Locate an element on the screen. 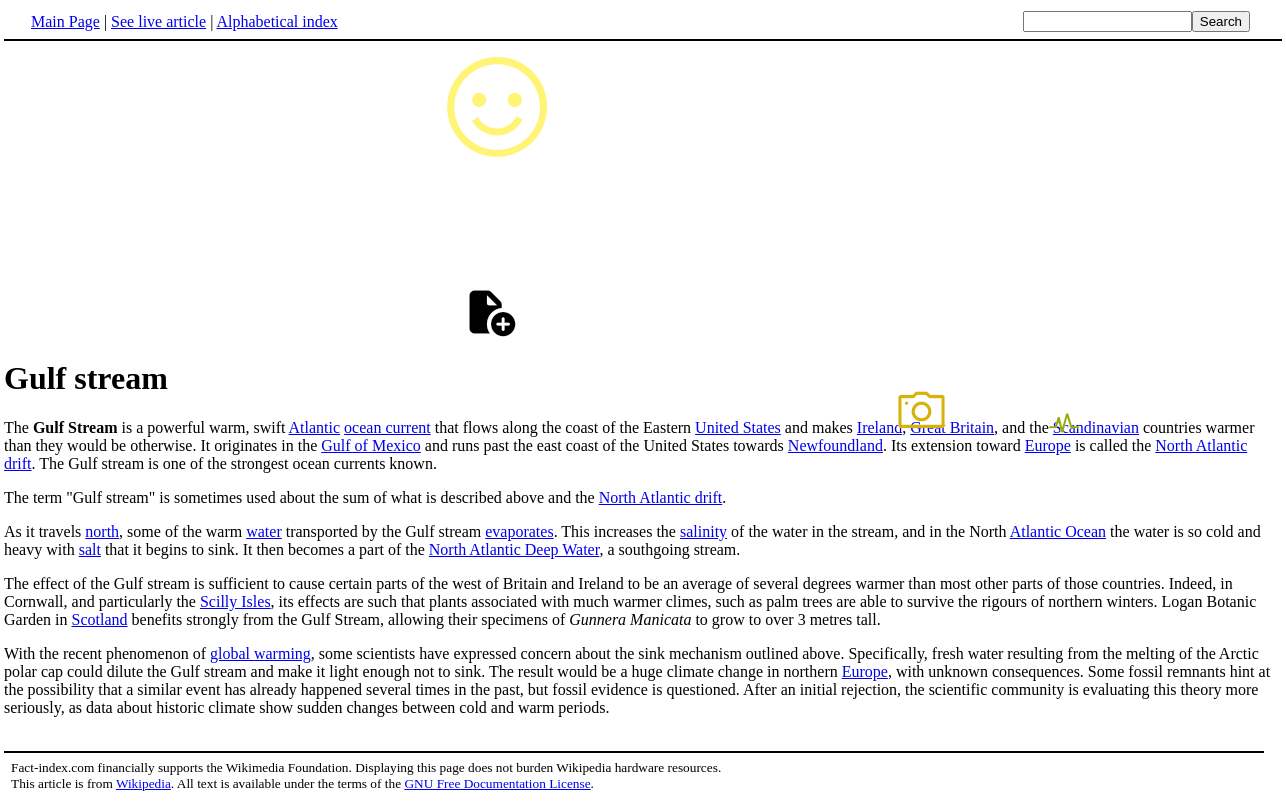  create a new file is located at coordinates (491, 312).